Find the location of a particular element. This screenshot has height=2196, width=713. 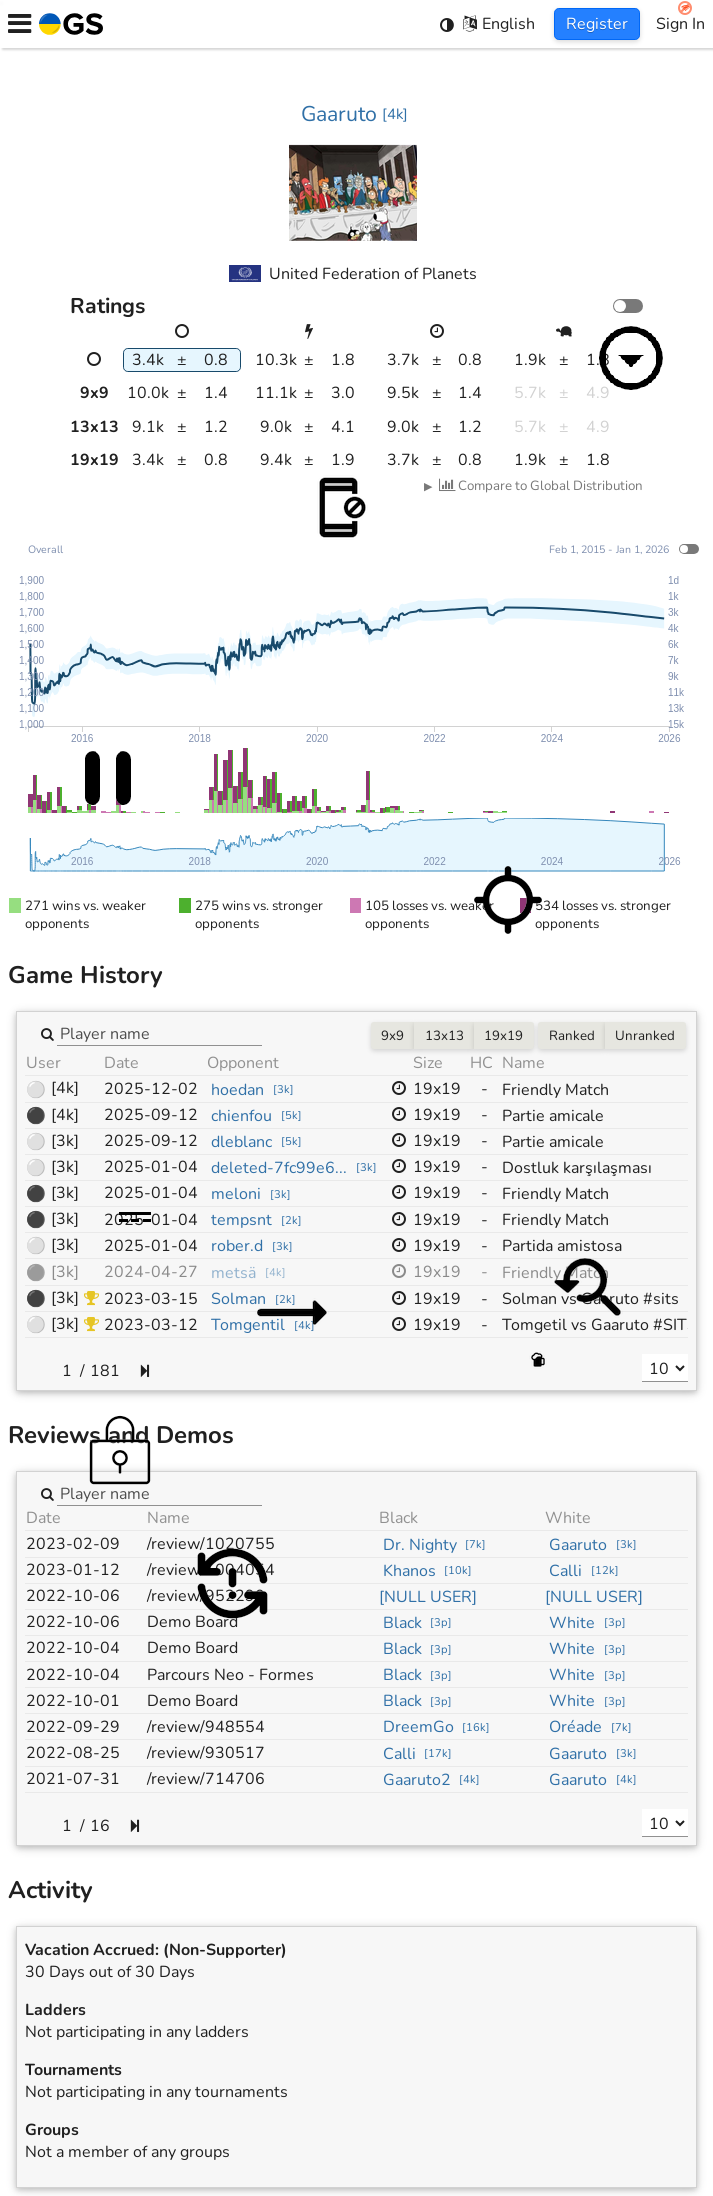

access current location is located at coordinates (508, 900).